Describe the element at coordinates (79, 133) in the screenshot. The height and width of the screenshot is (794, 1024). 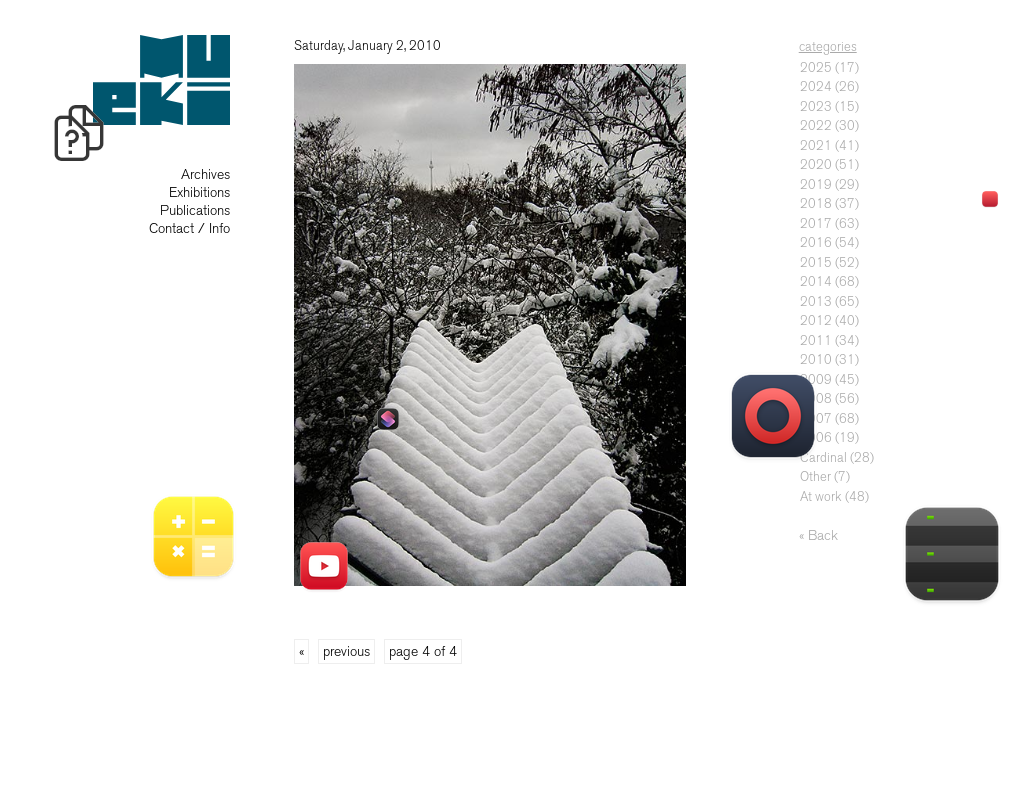
I see `access frequently asked questions` at that location.